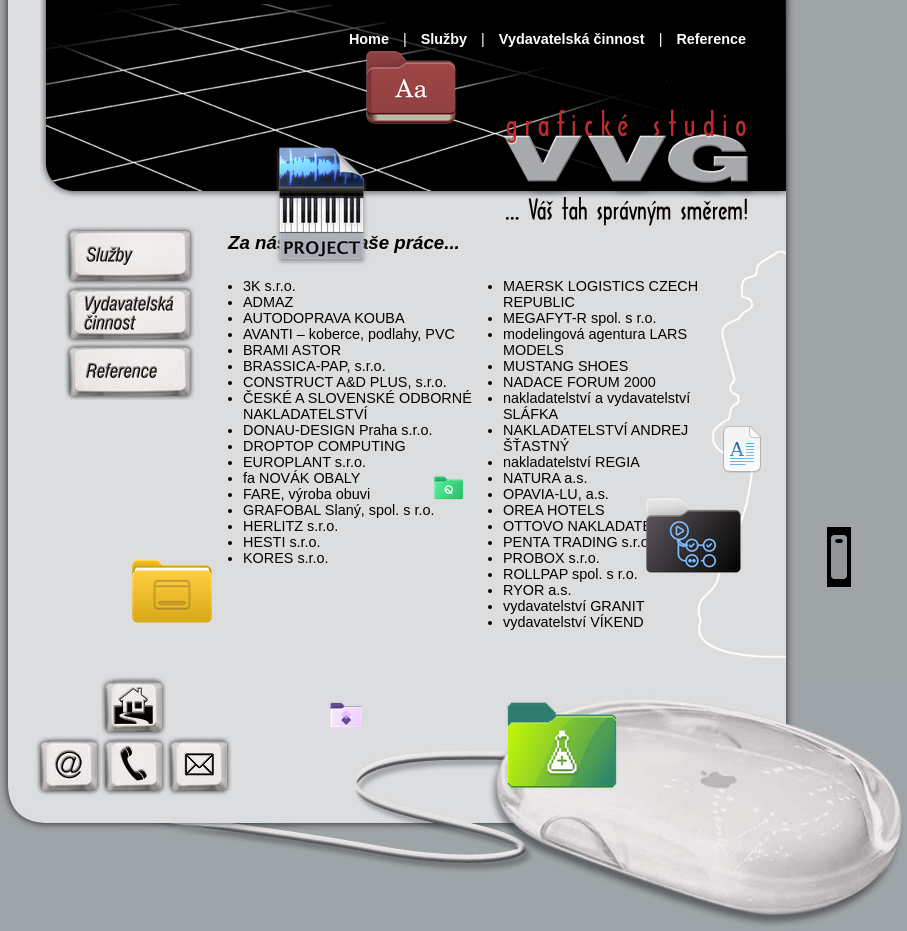 The height and width of the screenshot is (931, 907). I want to click on open a text document file, so click(742, 449).